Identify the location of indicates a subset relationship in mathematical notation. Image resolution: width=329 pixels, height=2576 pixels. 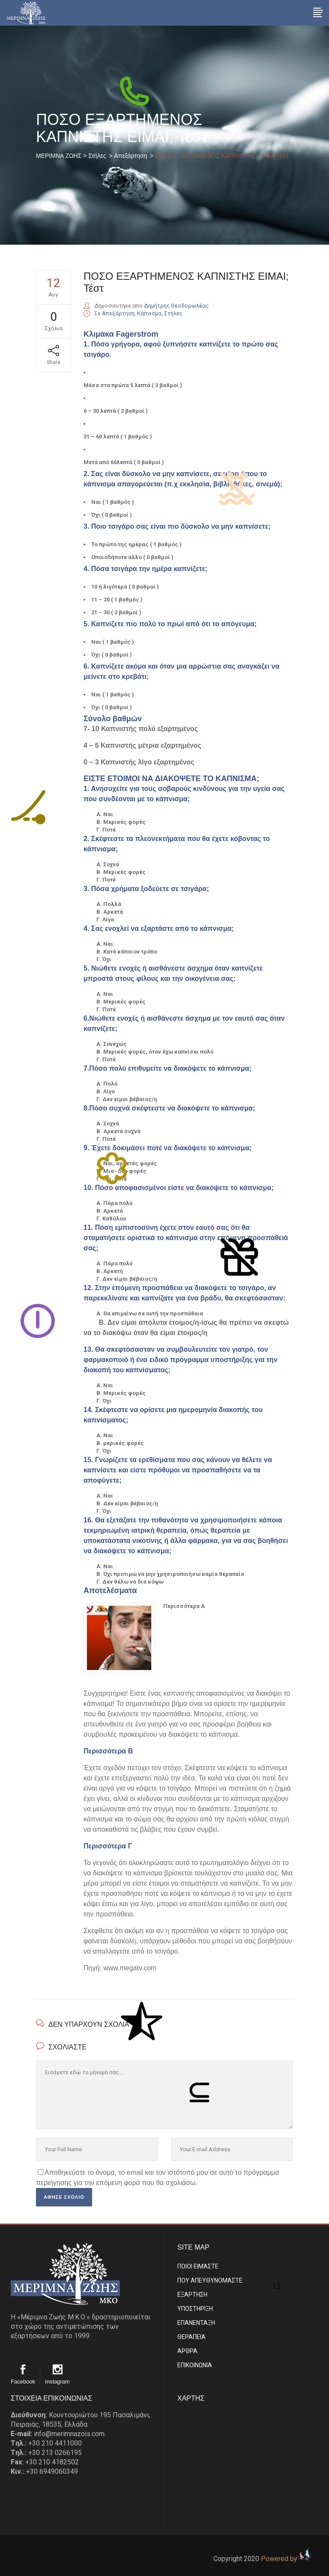
(200, 2092).